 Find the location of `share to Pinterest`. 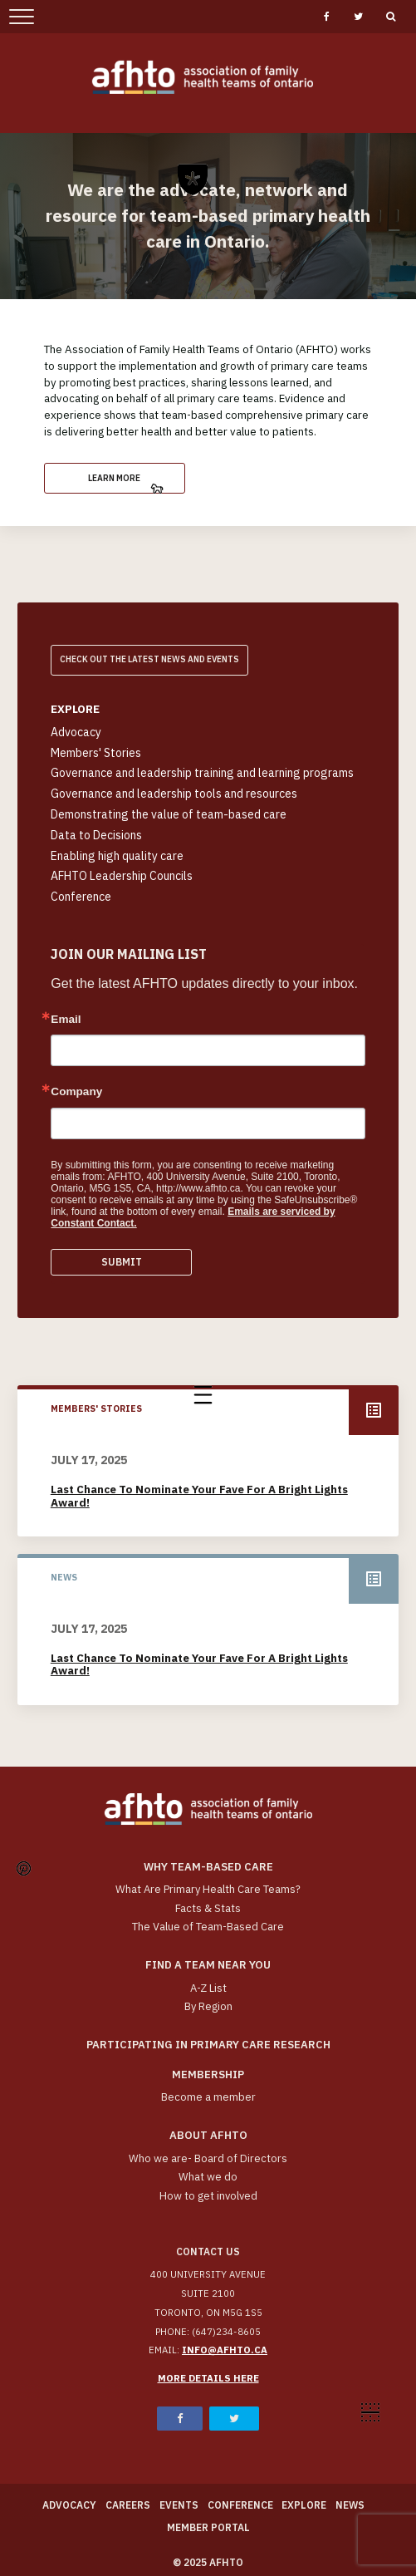

share to Pinterest is located at coordinates (23, 1868).